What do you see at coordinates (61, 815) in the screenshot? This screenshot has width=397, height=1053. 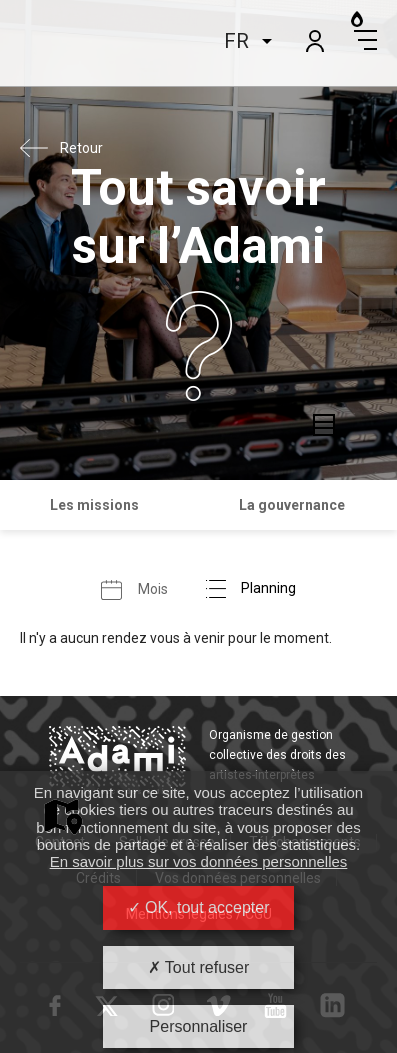 I see `view location on map` at bounding box center [61, 815].